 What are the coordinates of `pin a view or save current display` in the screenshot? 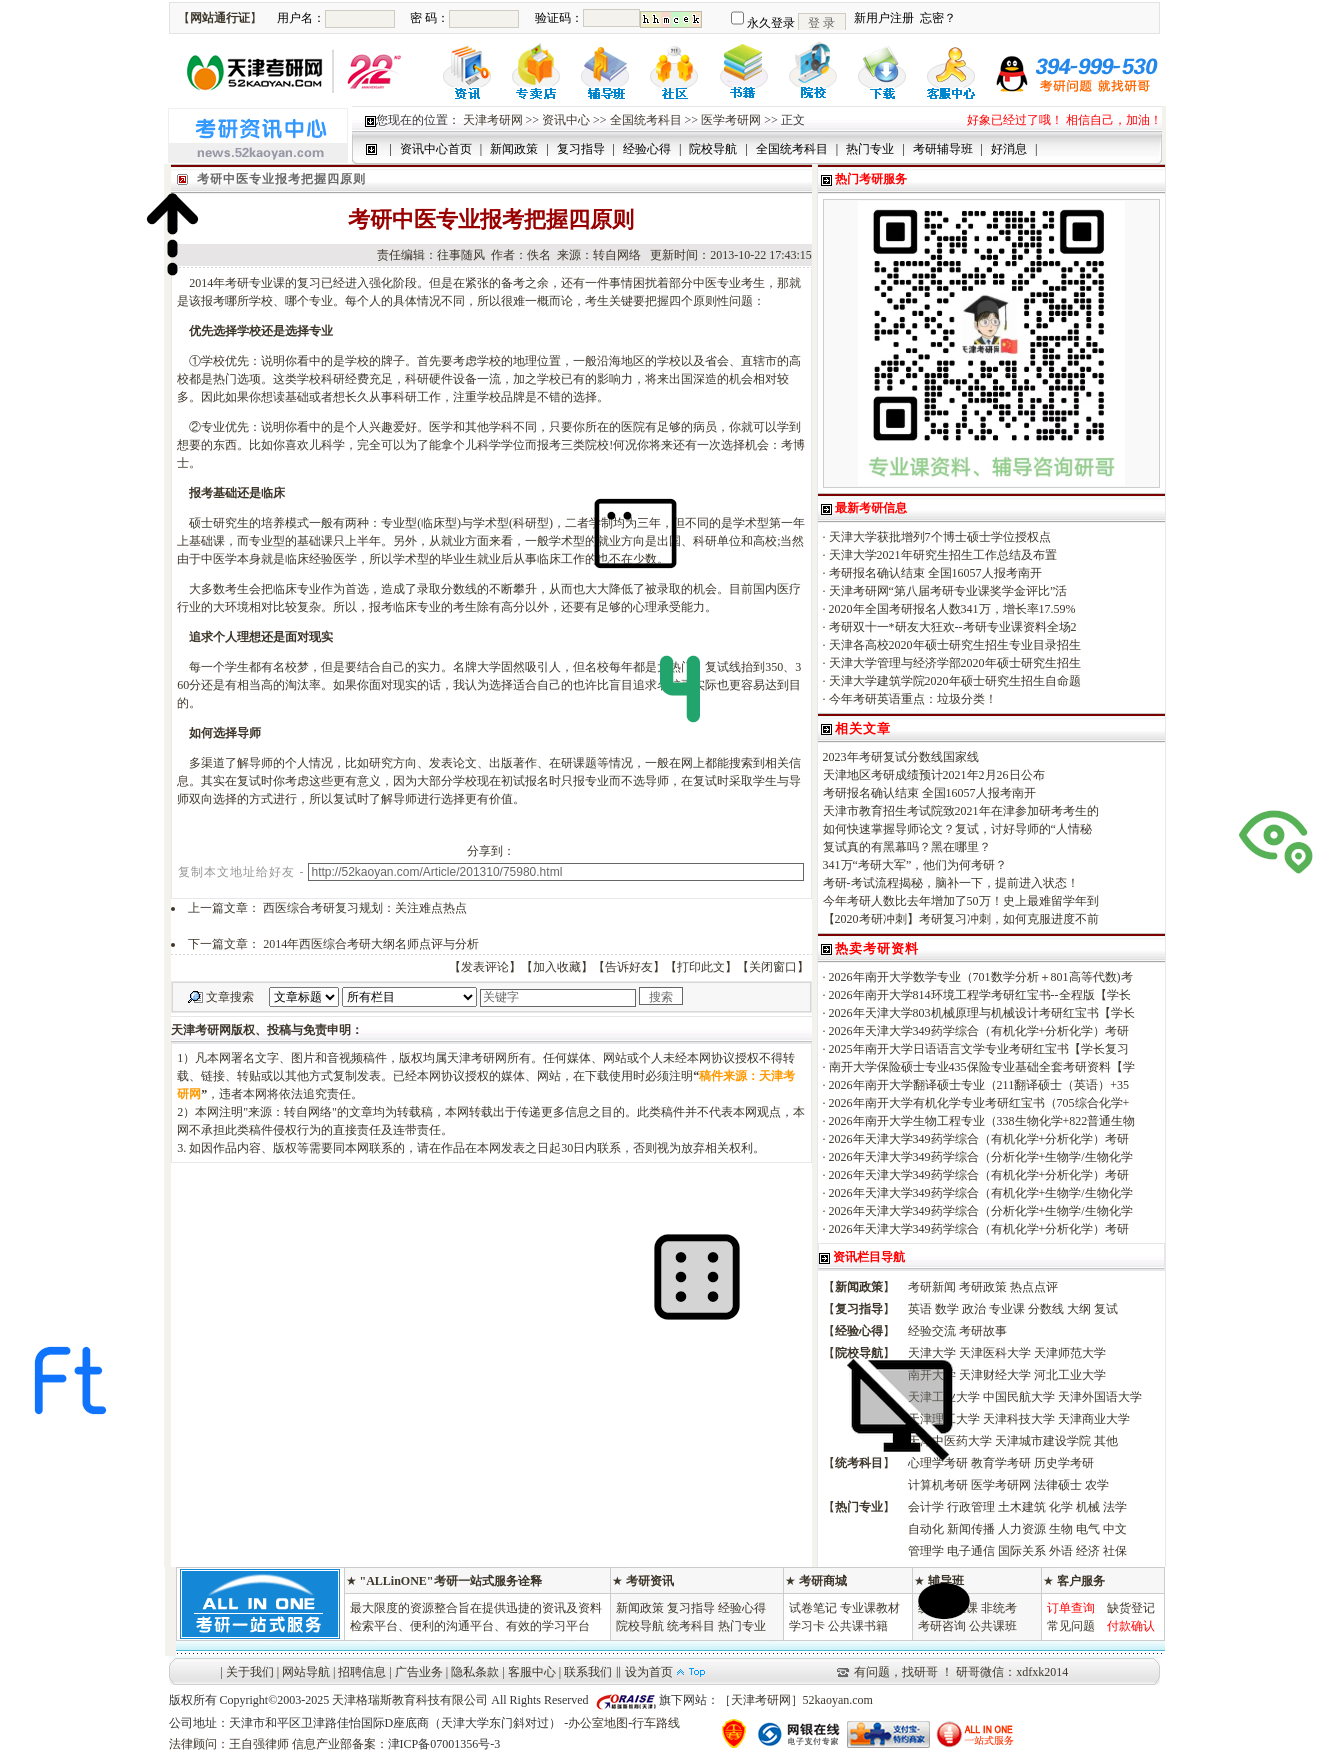 It's located at (1274, 835).